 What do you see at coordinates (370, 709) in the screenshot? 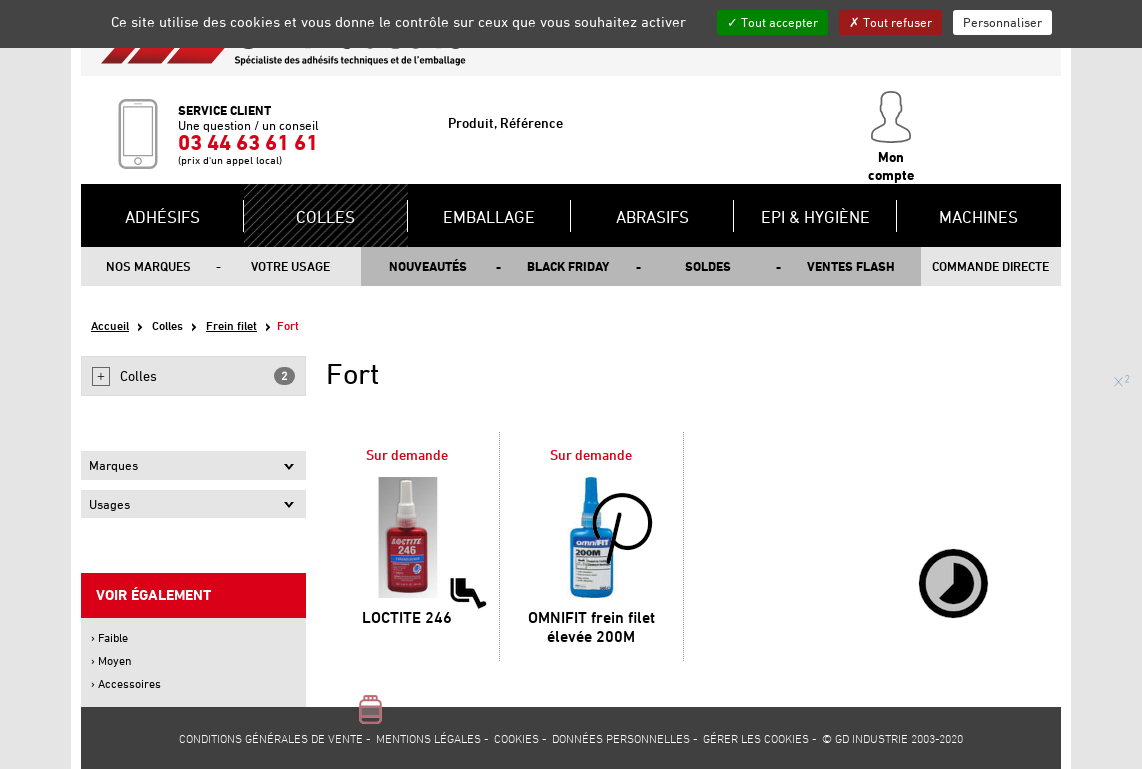
I see `view product or ingredient details` at bounding box center [370, 709].